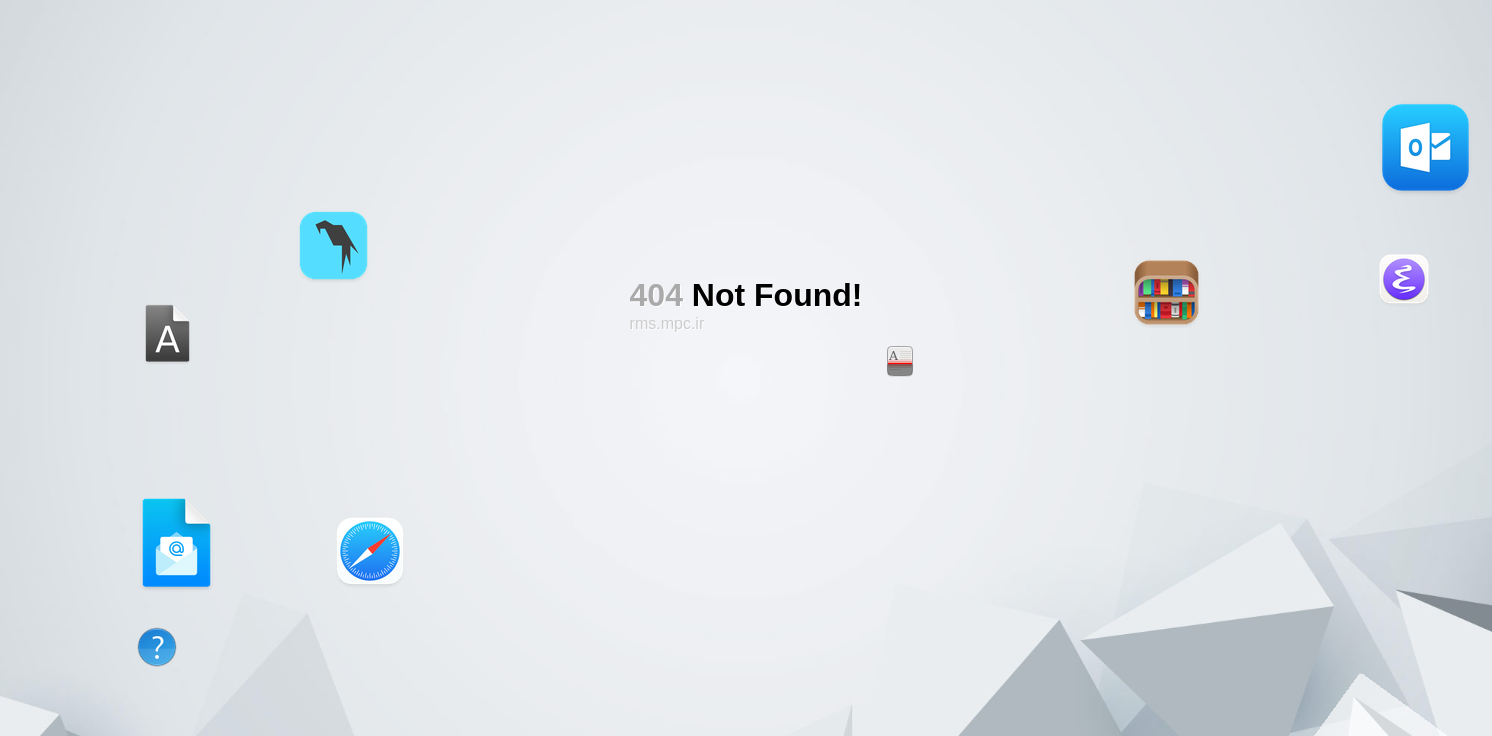 The image size is (1492, 736). I want to click on a generic font file, so click(167, 334).